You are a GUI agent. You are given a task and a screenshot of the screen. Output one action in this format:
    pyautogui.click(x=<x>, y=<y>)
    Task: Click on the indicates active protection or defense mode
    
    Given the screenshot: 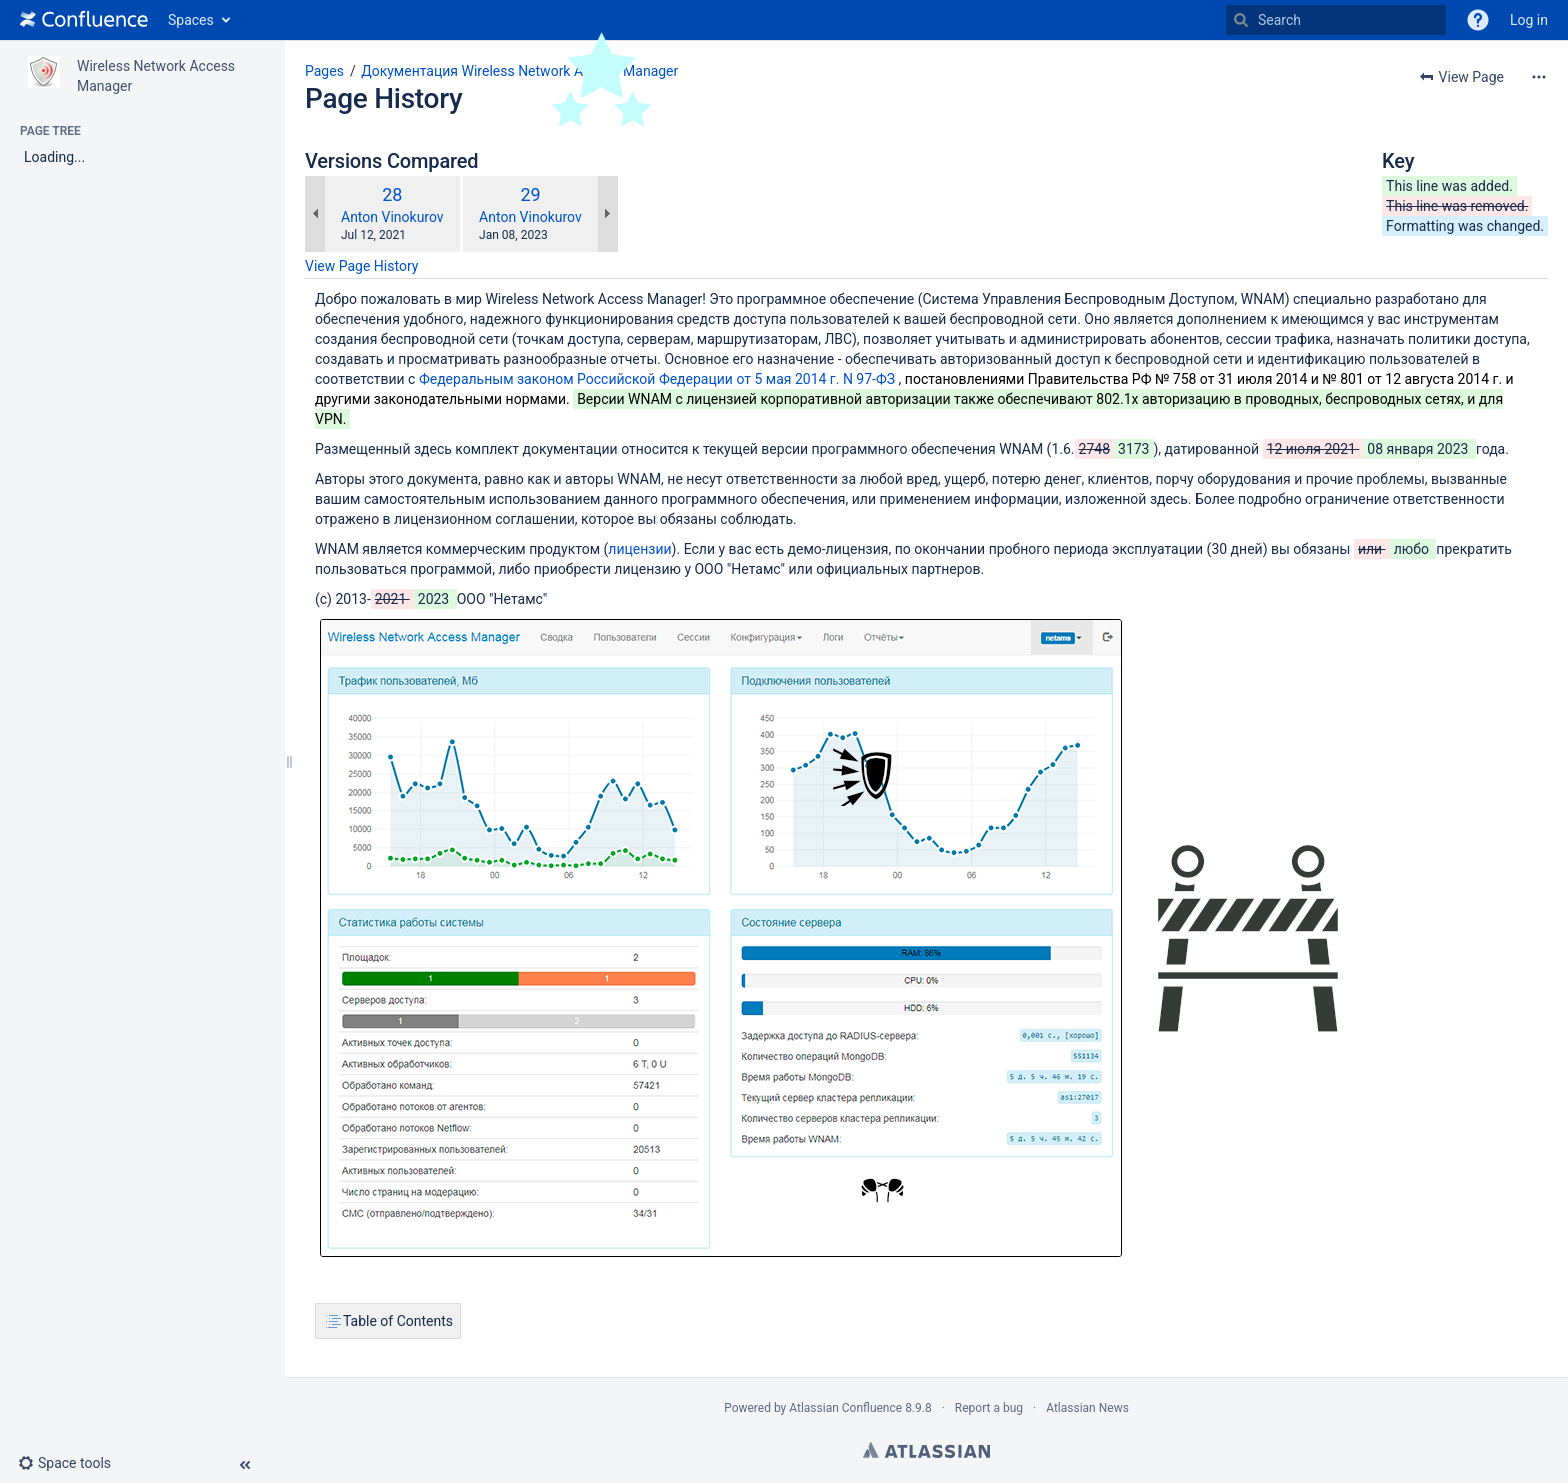 What is the action you would take?
    pyautogui.click(x=862, y=776)
    